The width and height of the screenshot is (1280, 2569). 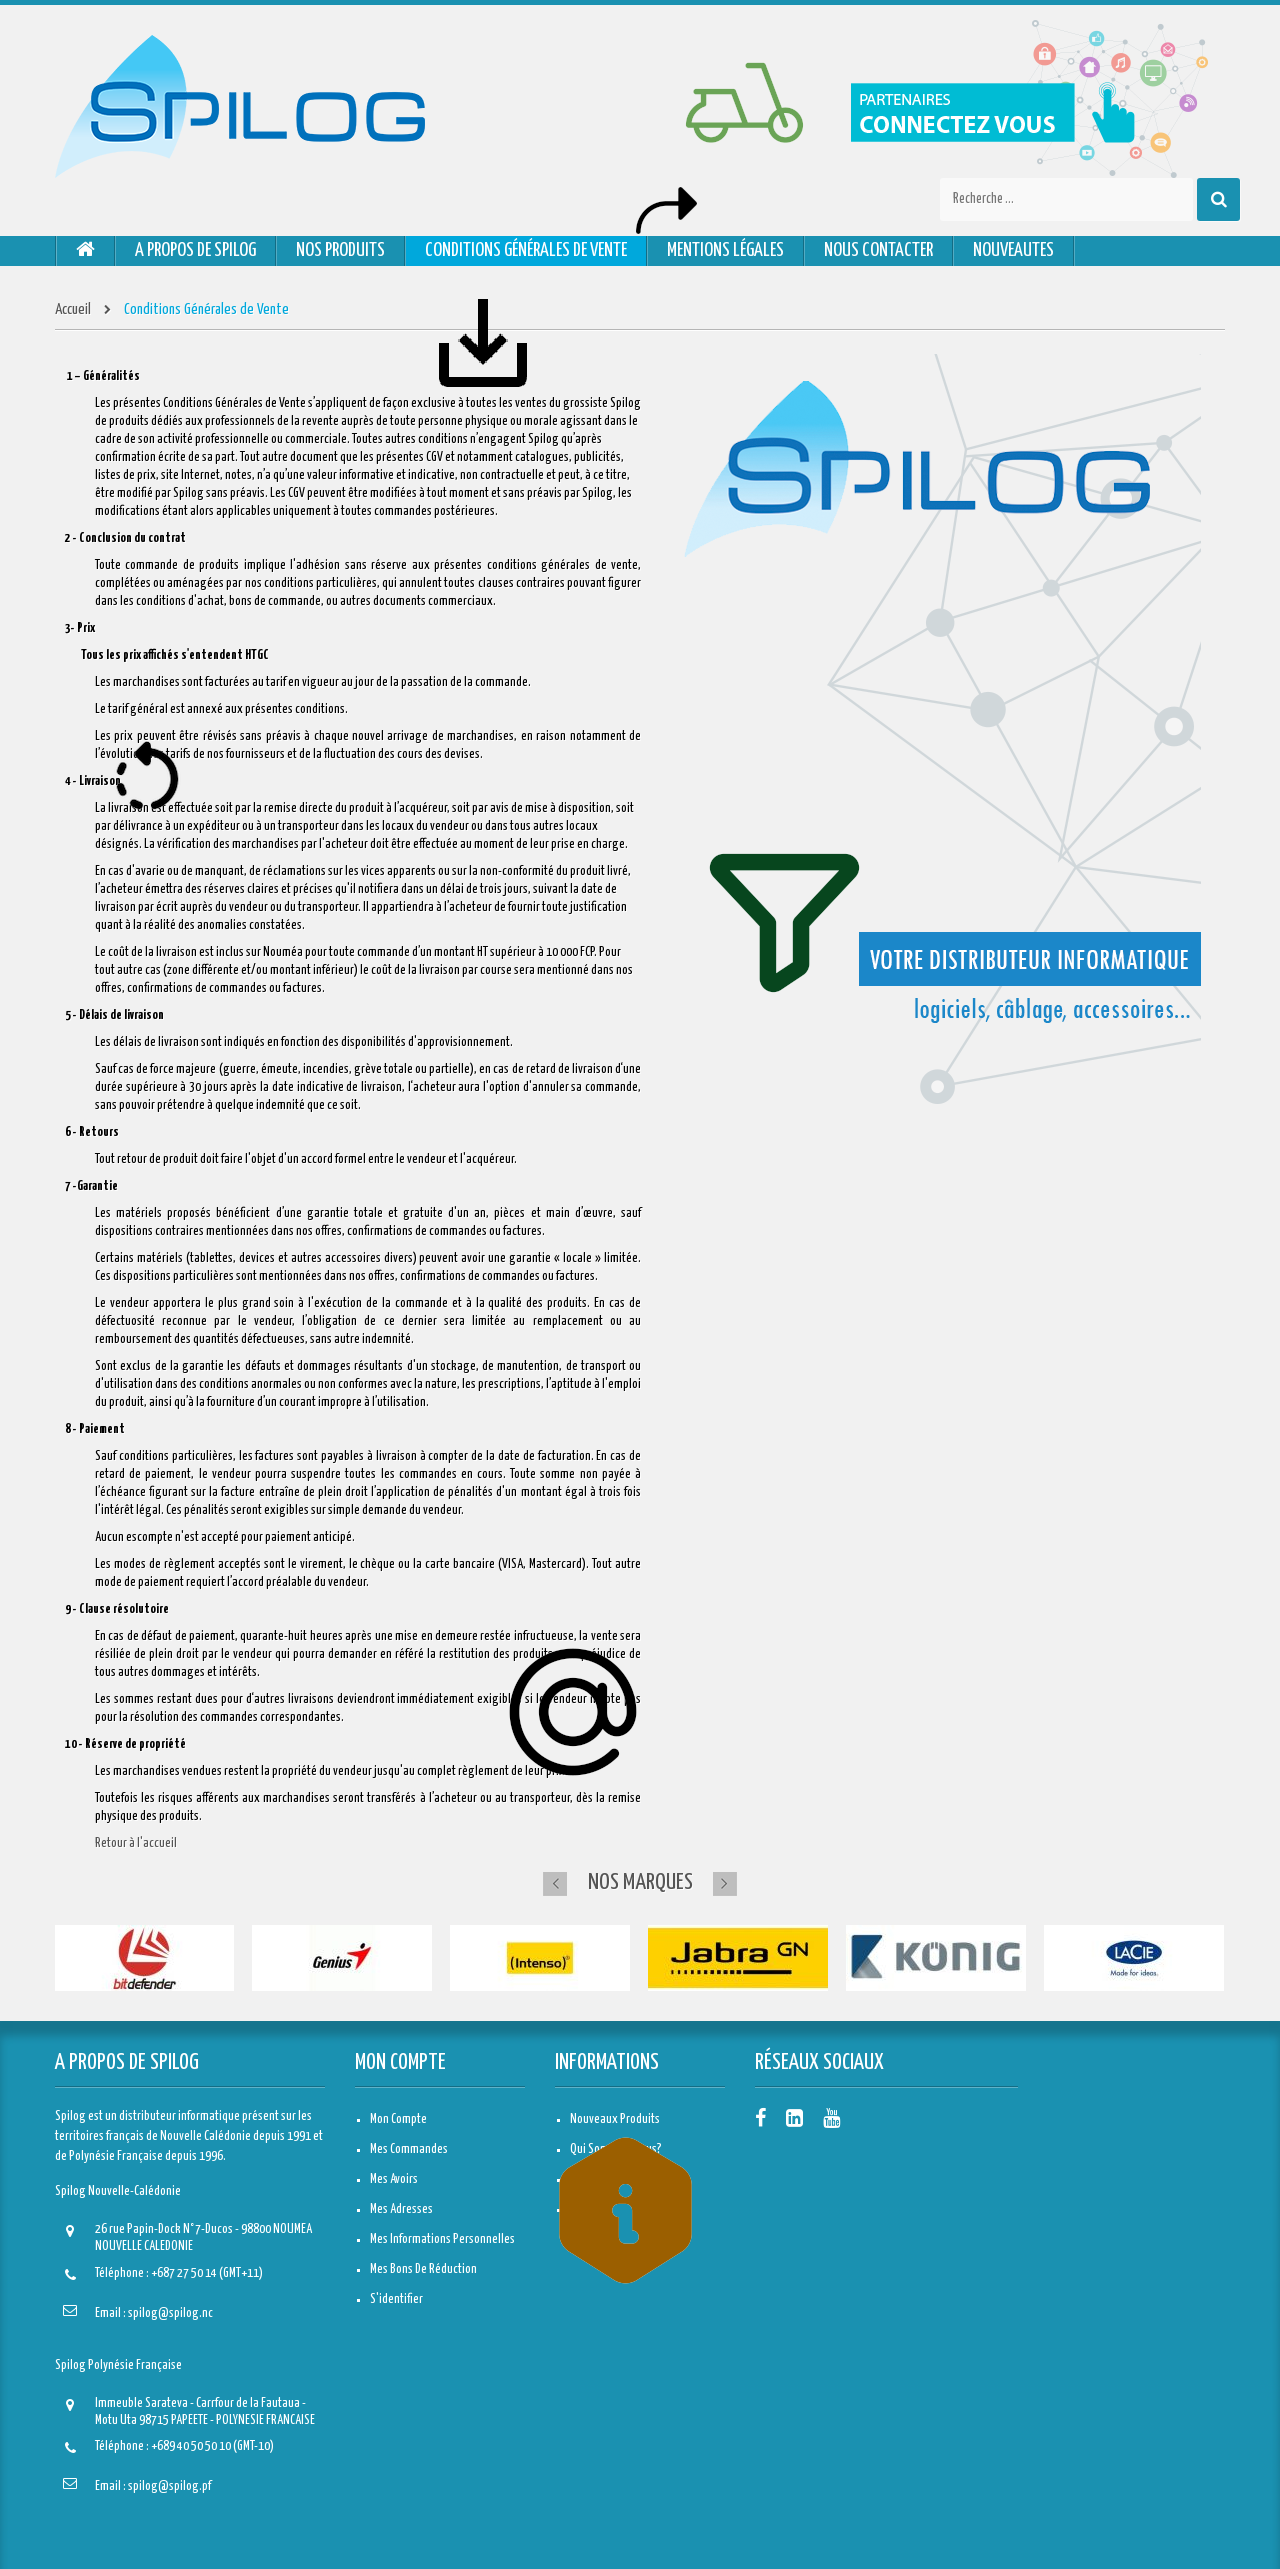 What do you see at coordinates (744, 106) in the screenshot?
I see `select moped or scooter delivery option` at bounding box center [744, 106].